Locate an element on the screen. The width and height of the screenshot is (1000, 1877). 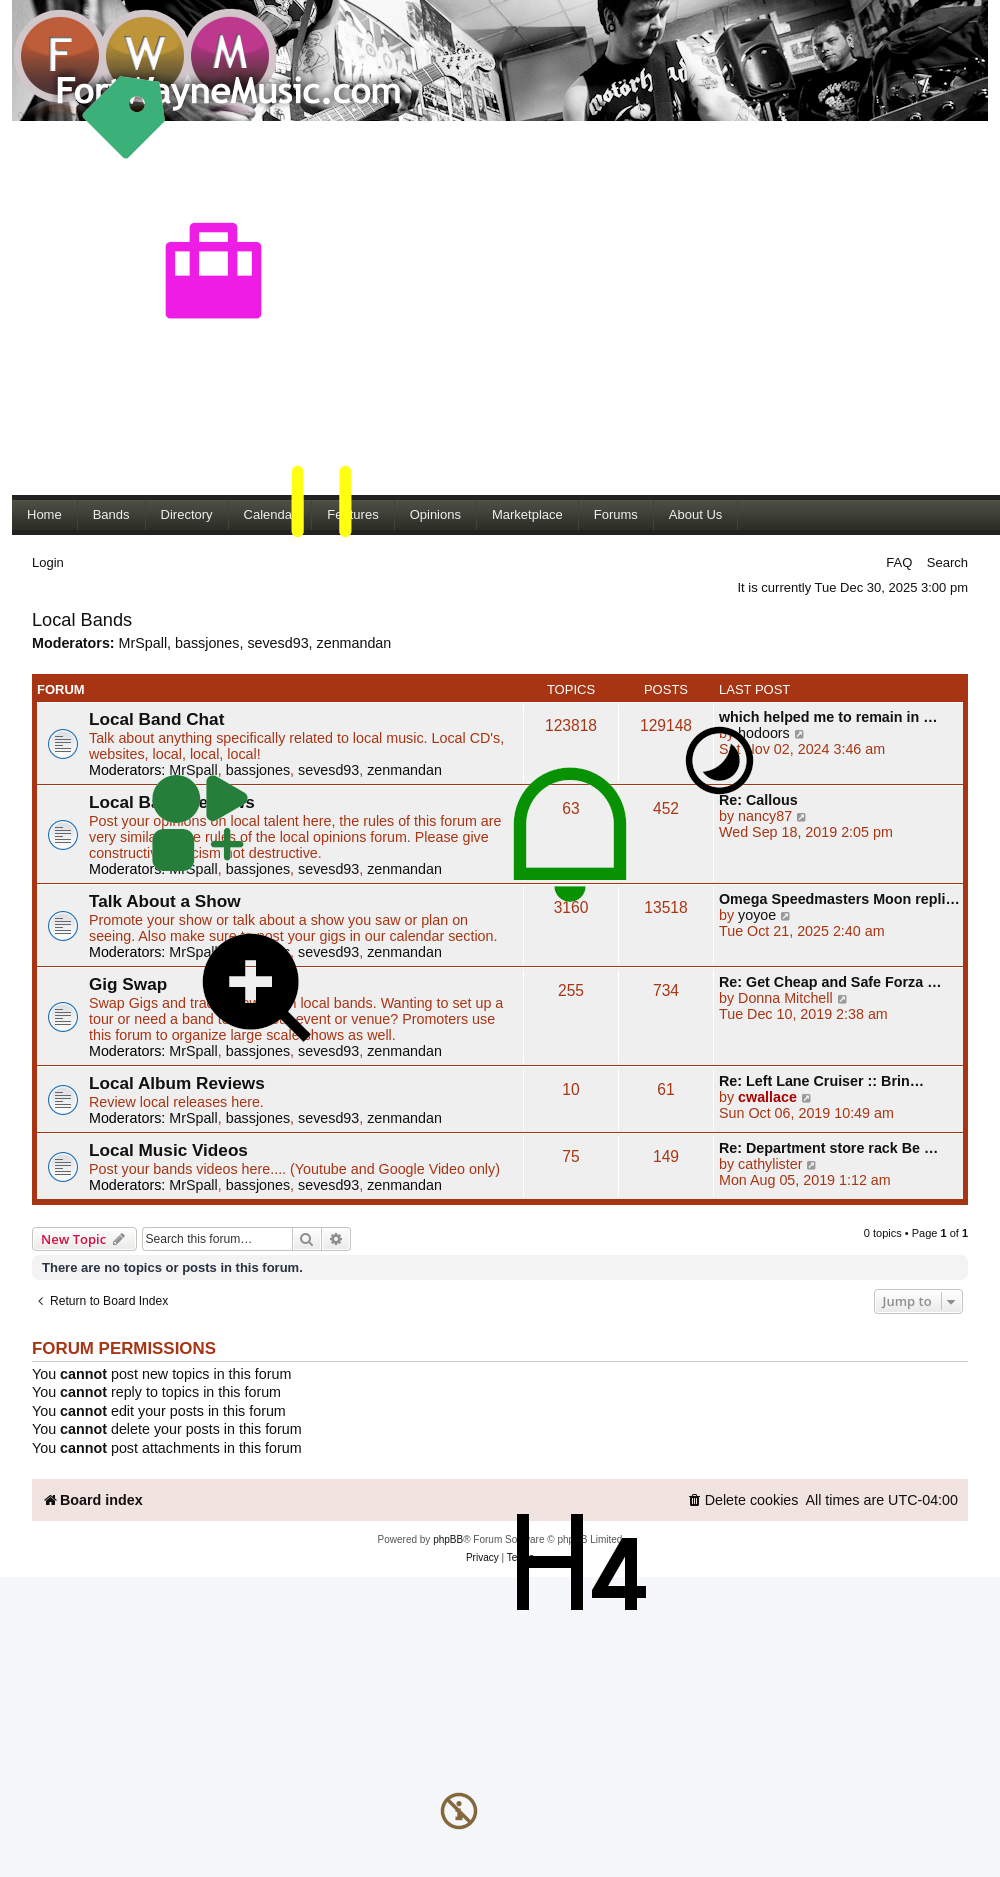
adjust display contrast settings is located at coordinates (719, 760).